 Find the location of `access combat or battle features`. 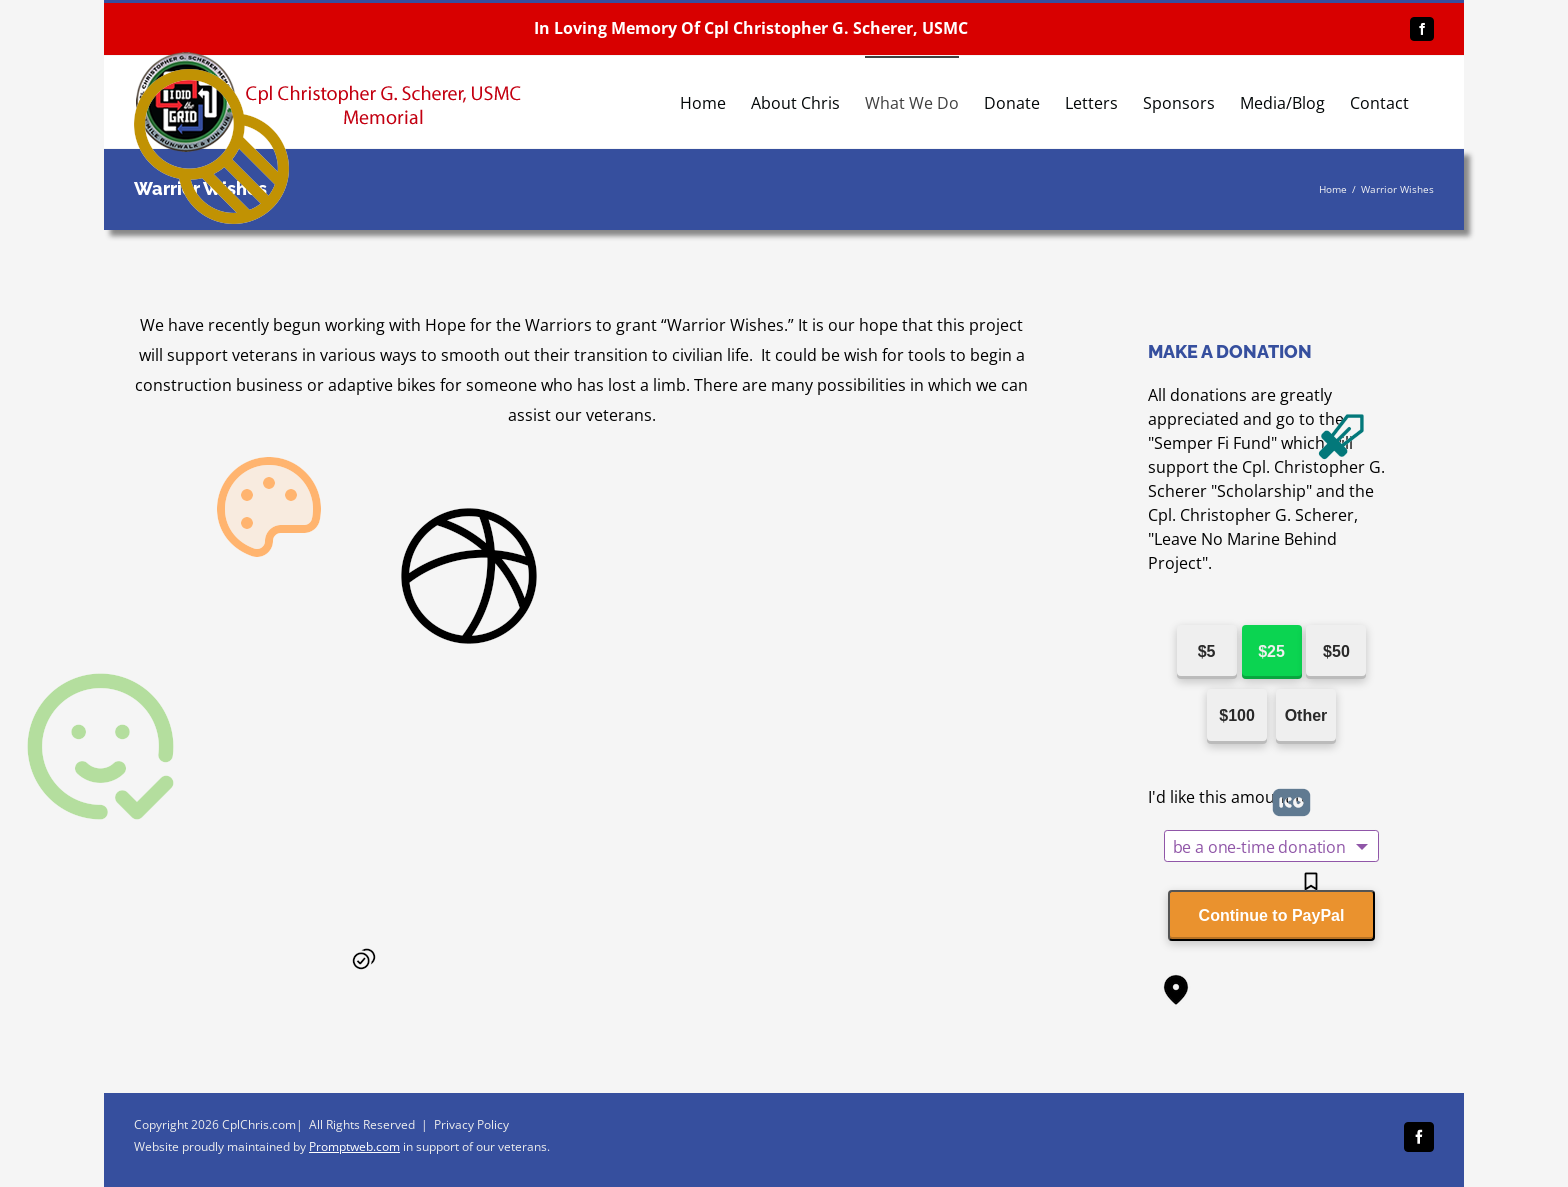

access combat or battle features is located at coordinates (1342, 436).